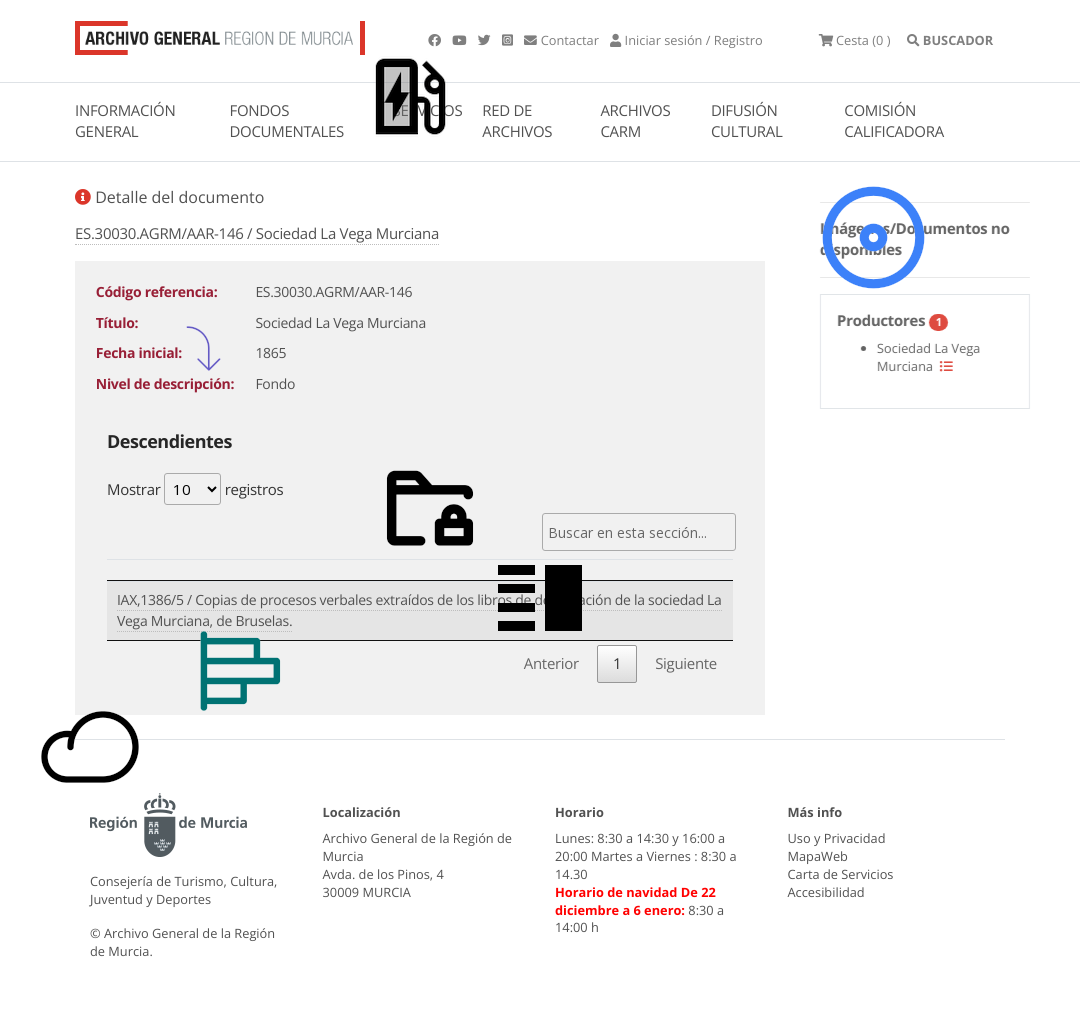 This screenshot has width=1080, height=1011. I want to click on indicates a redirect or forward action, so click(203, 348).